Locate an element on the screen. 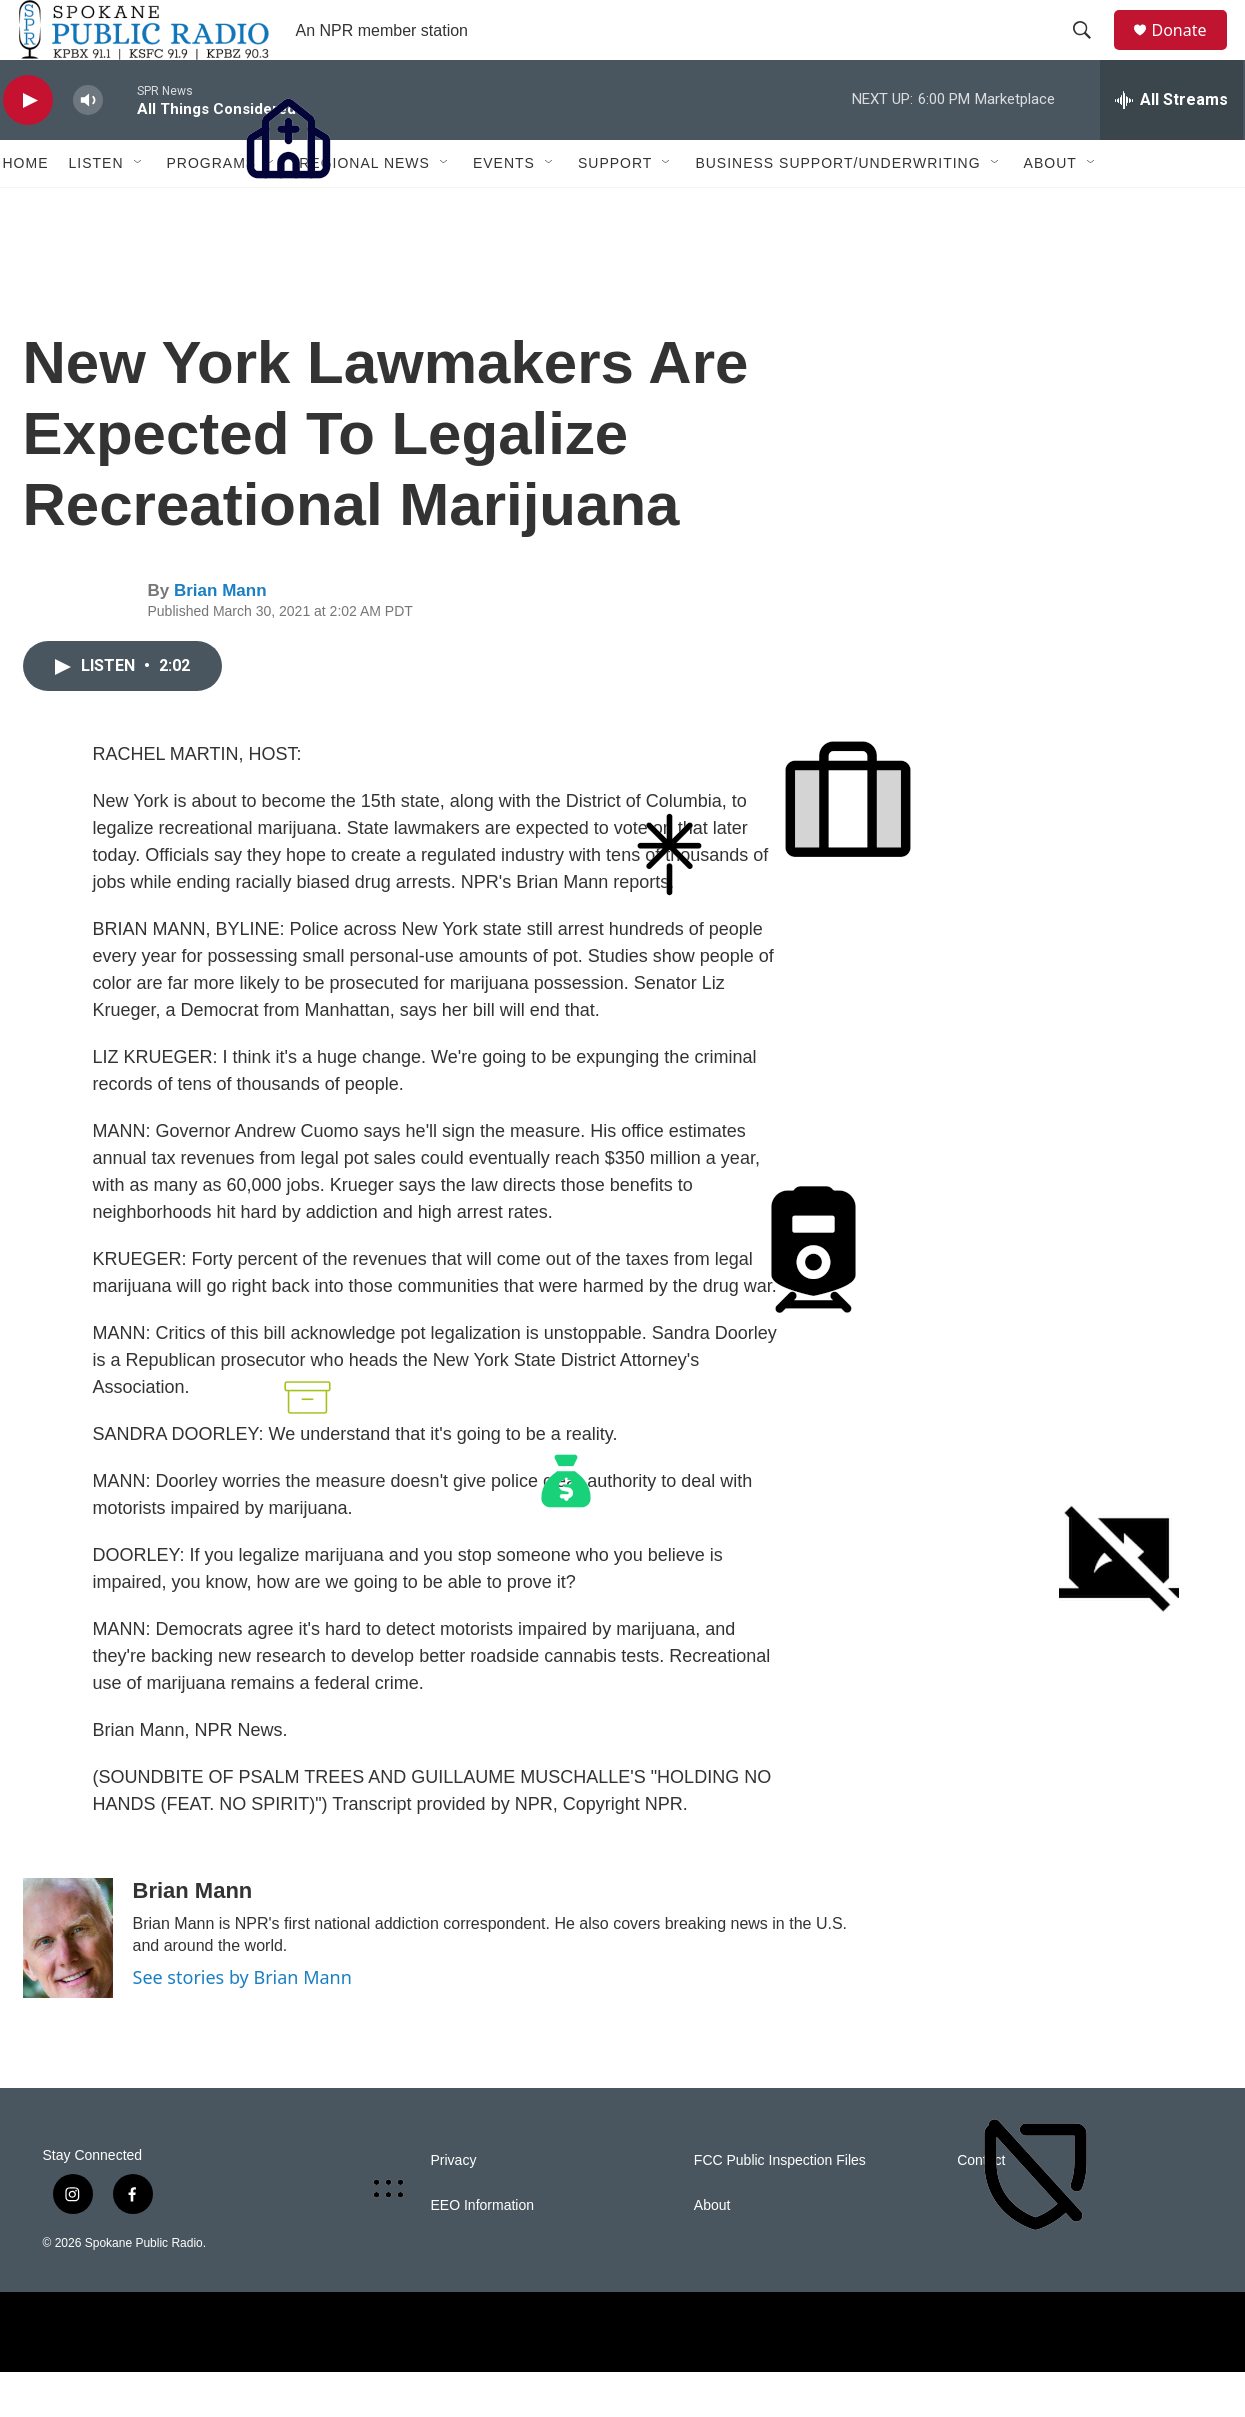  access train schedules or rail transit options is located at coordinates (813, 1249).